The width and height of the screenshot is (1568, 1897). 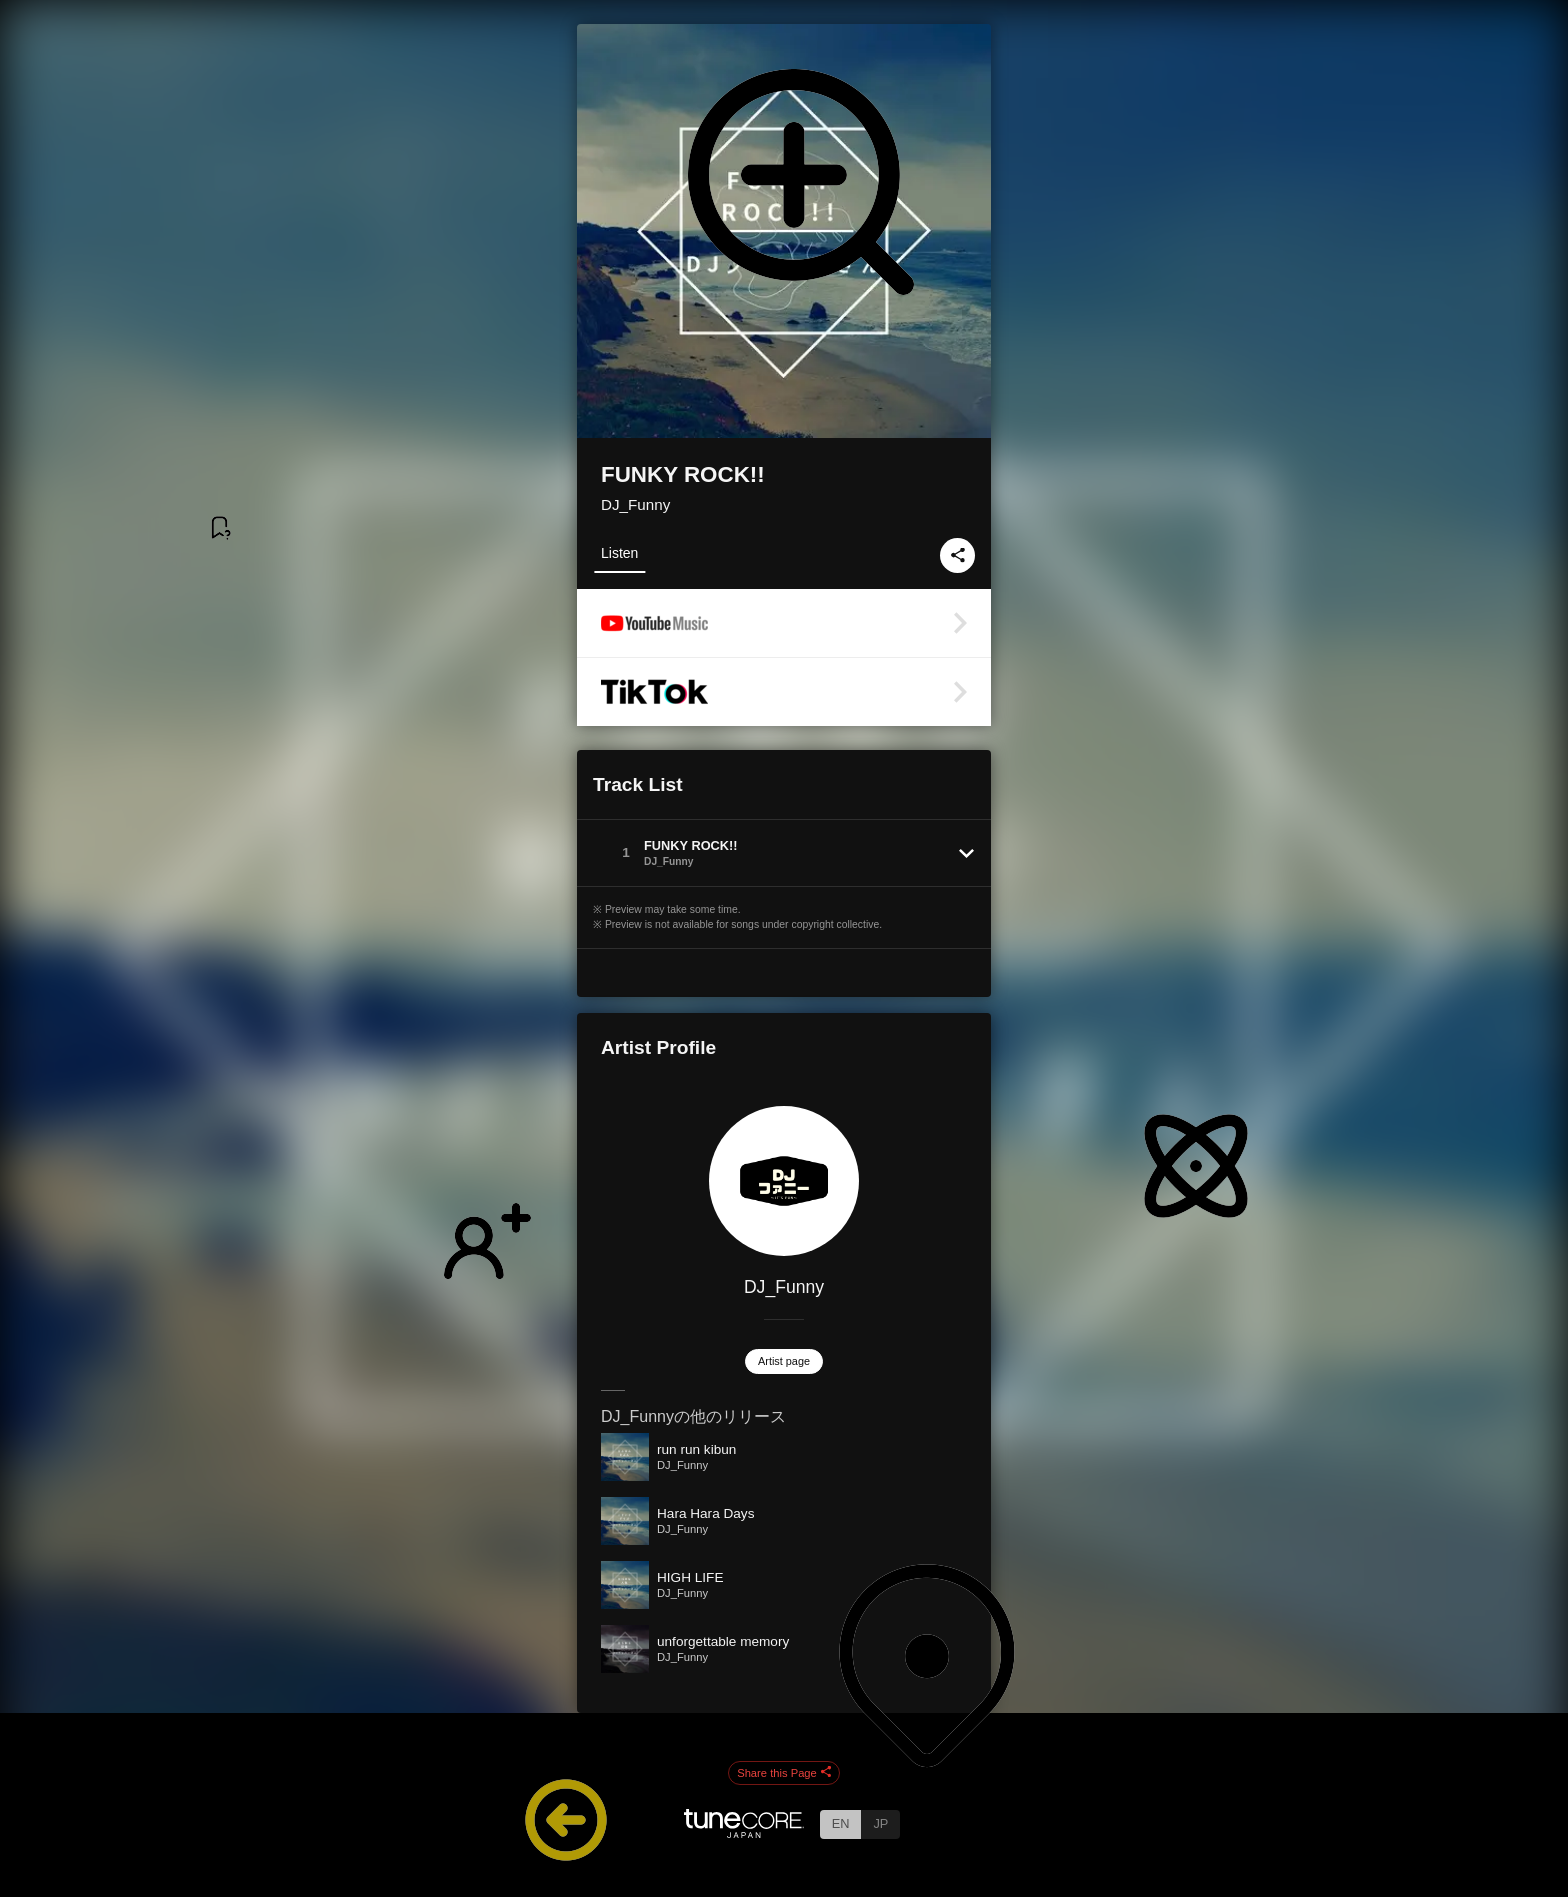 I want to click on zoom in on content, so click(x=801, y=182).